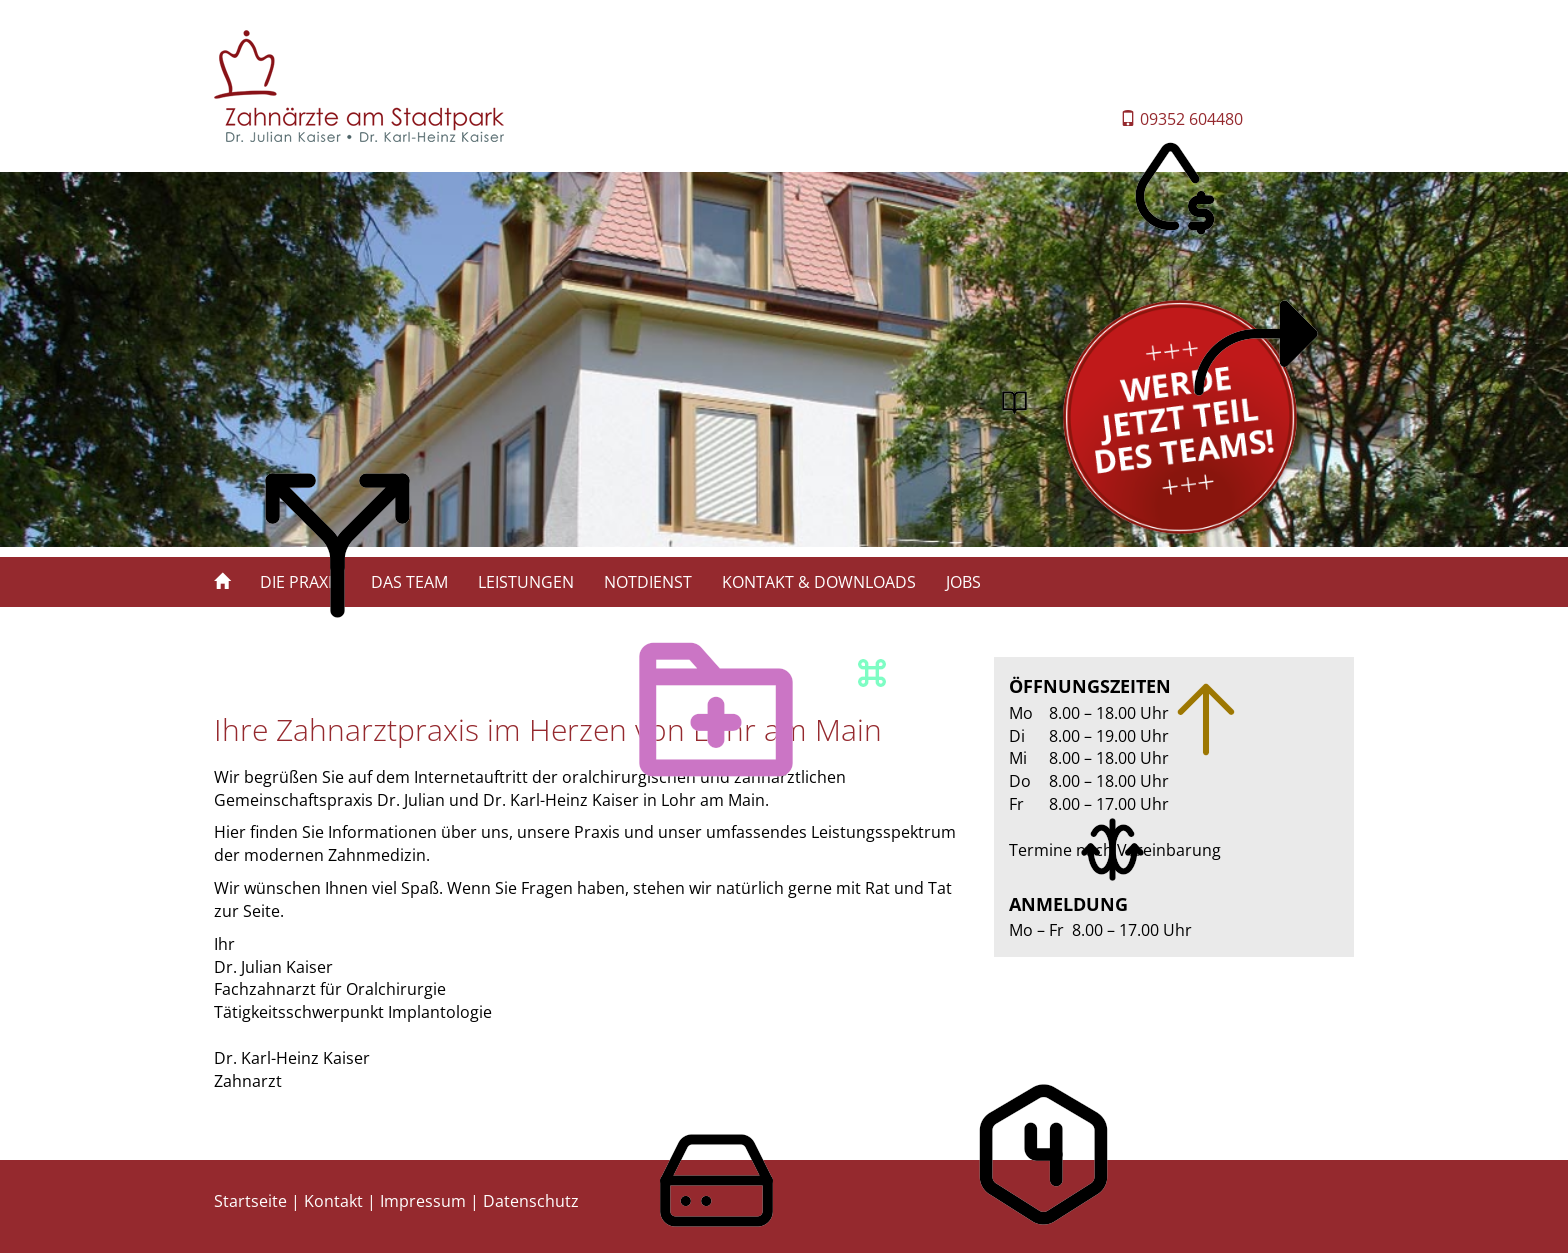 This screenshot has height=1253, width=1568. What do you see at coordinates (872, 673) in the screenshot?
I see `execute a keyboard shortcut or command` at bounding box center [872, 673].